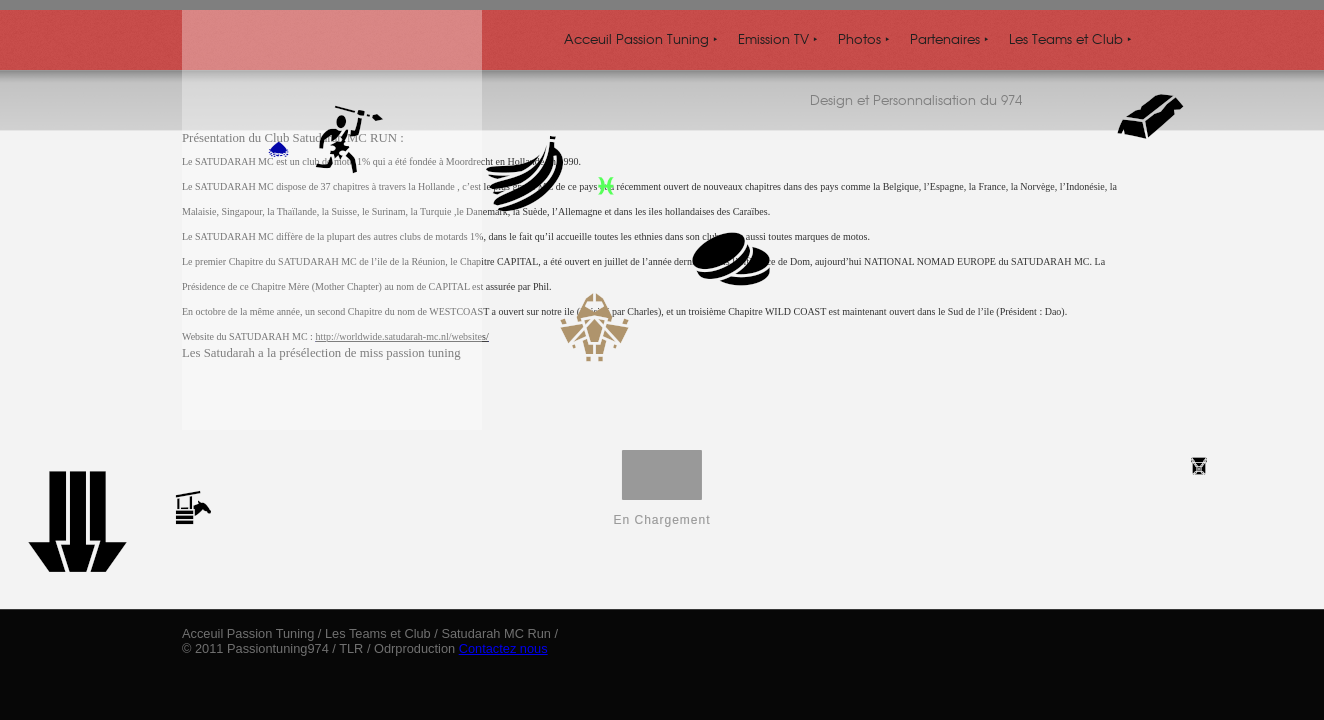  Describe the element at coordinates (594, 326) in the screenshot. I see `launch a space game or sci-fi themed app` at that location.